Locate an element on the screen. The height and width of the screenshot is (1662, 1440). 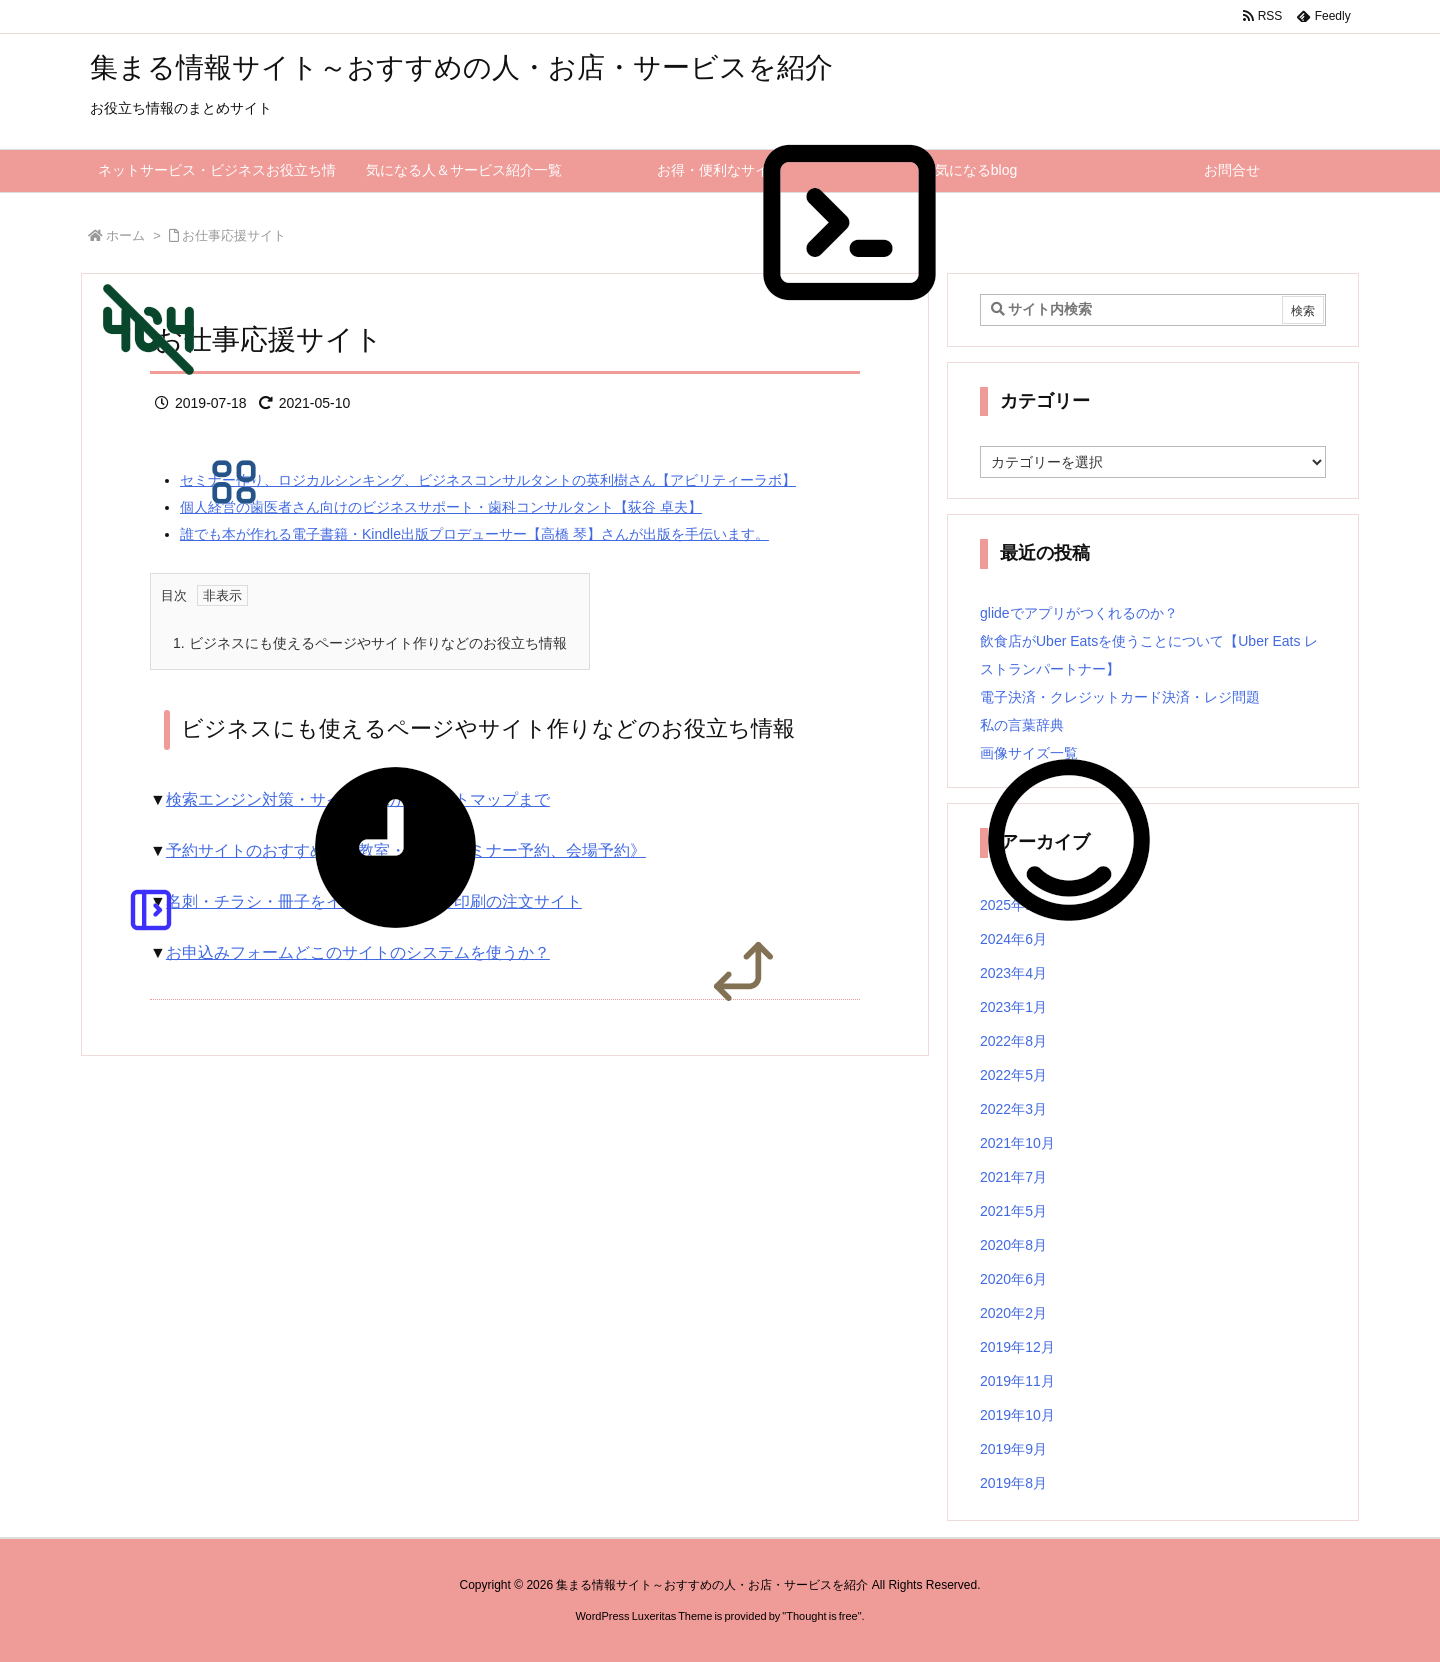
expand the left sidebar is located at coordinates (151, 910).